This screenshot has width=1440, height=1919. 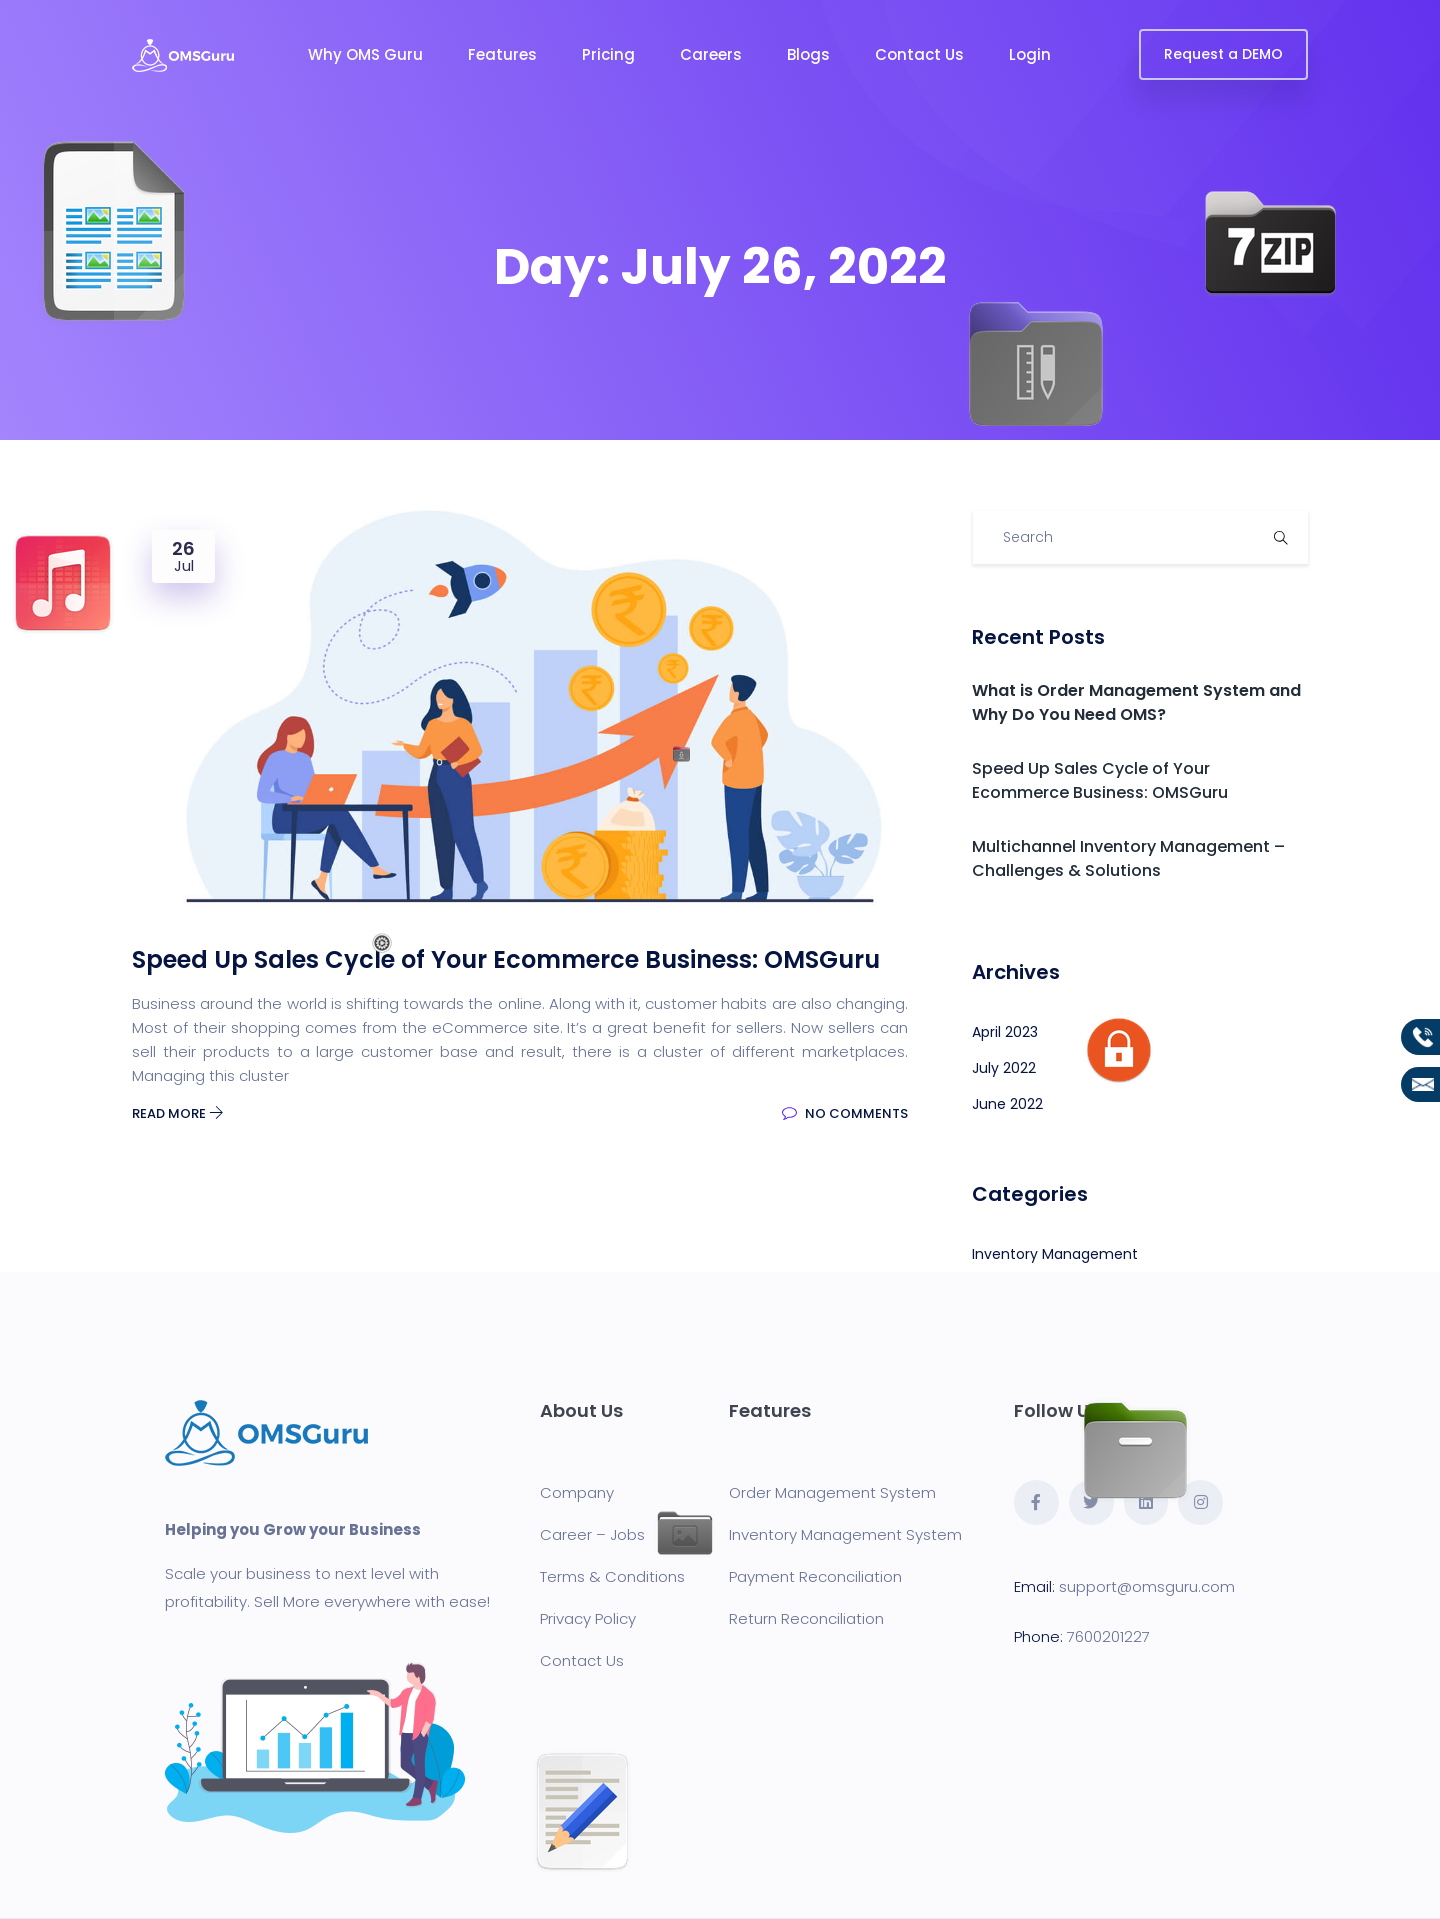 I want to click on open folder containing 7-zip compressed files, so click(x=1270, y=246).